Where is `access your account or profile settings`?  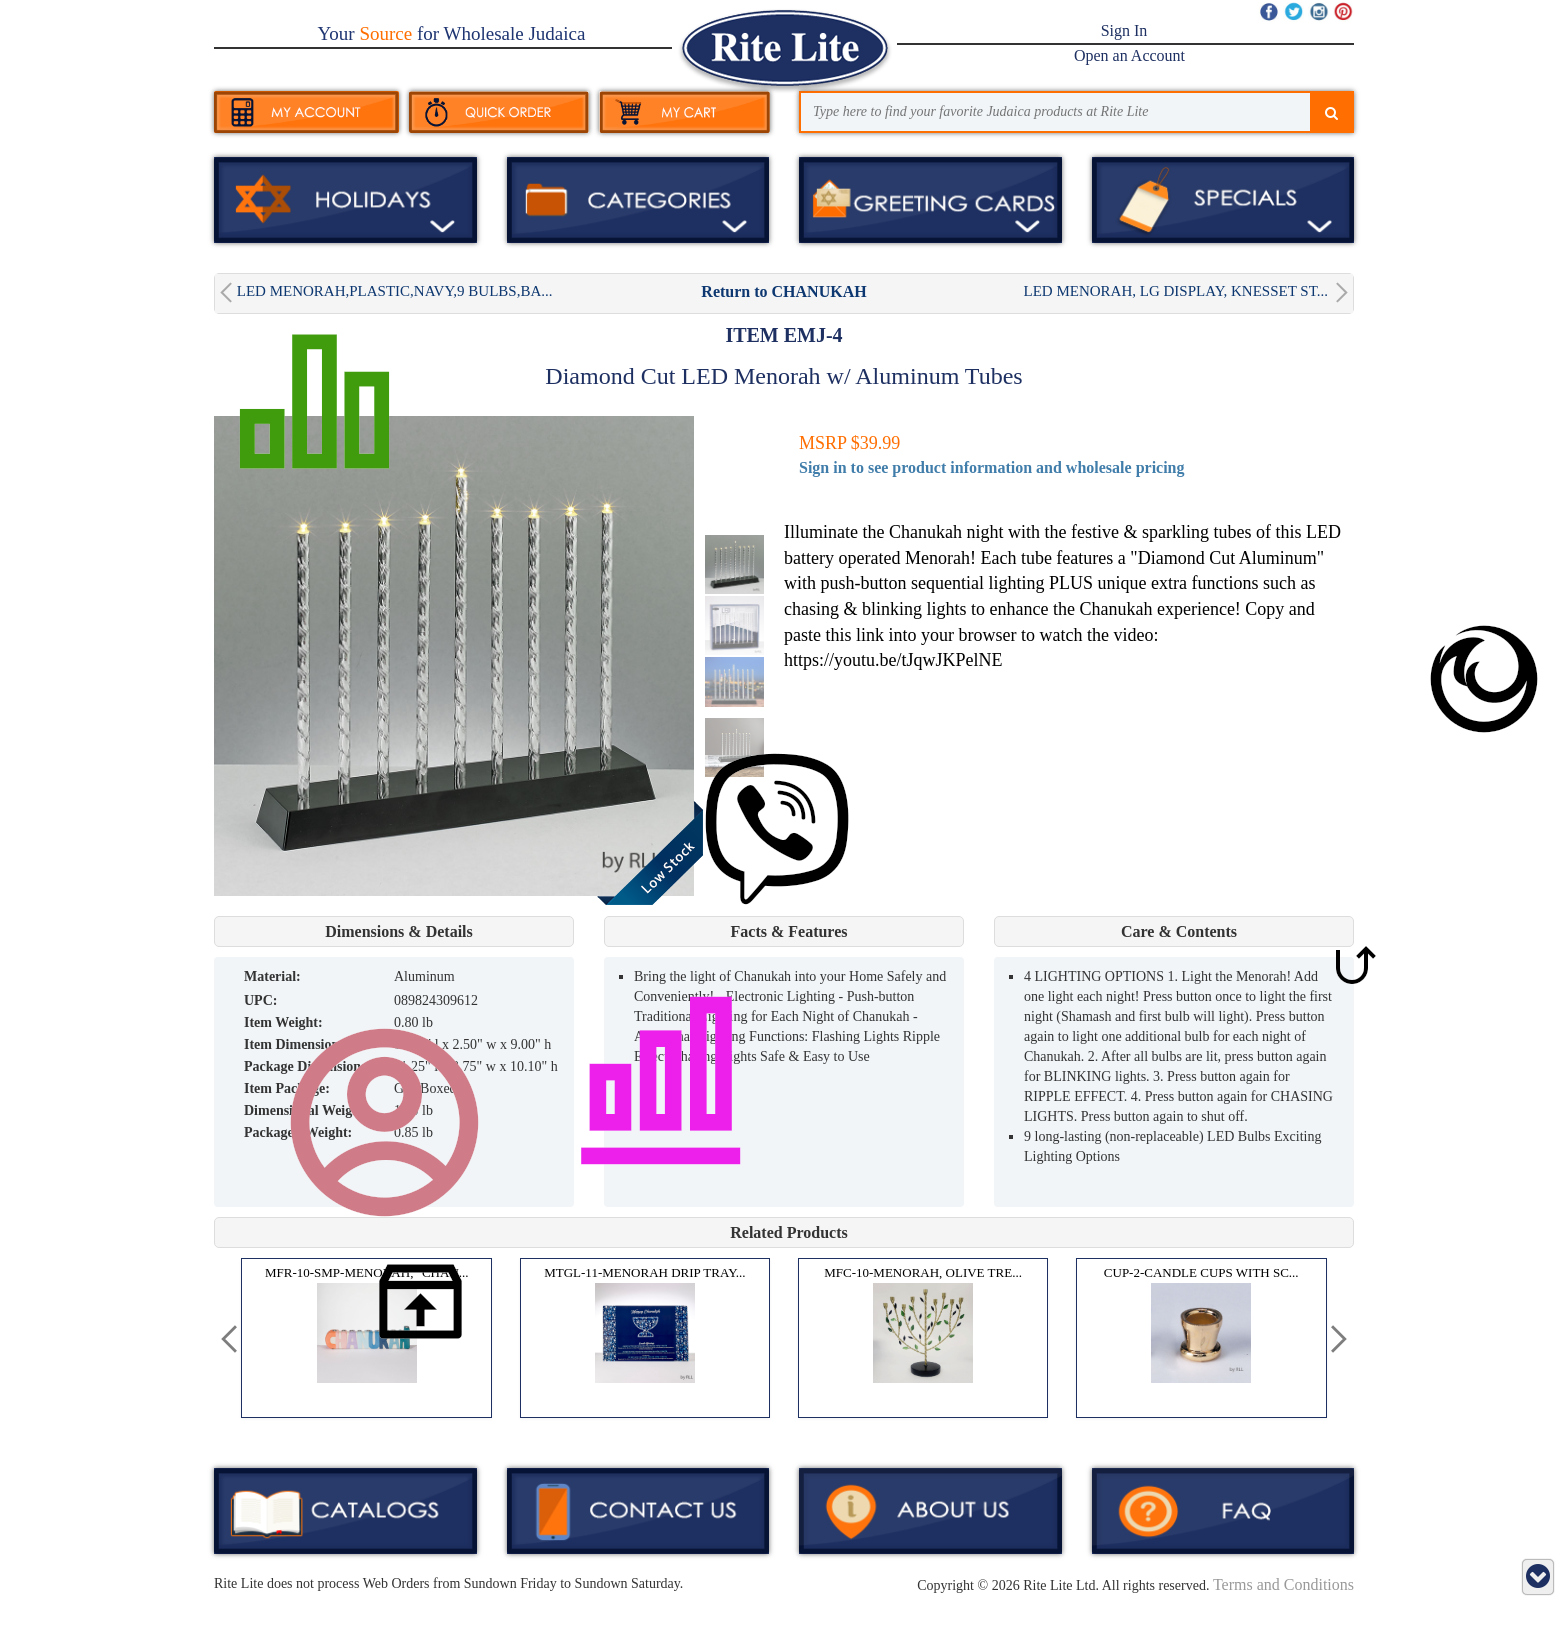 access your account or profile settings is located at coordinates (384, 1122).